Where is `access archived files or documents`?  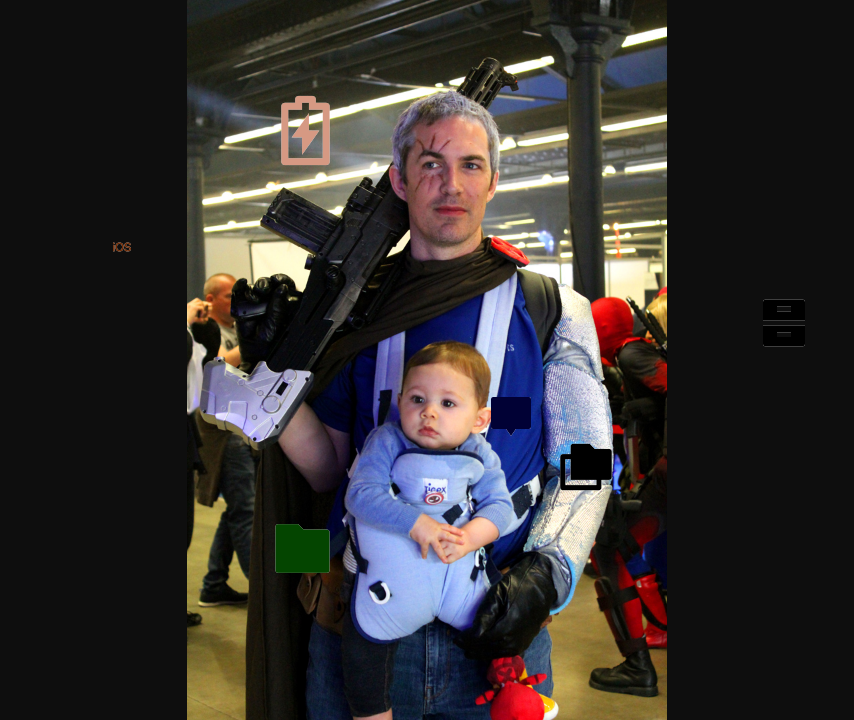 access archived files or documents is located at coordinates (784, 323).